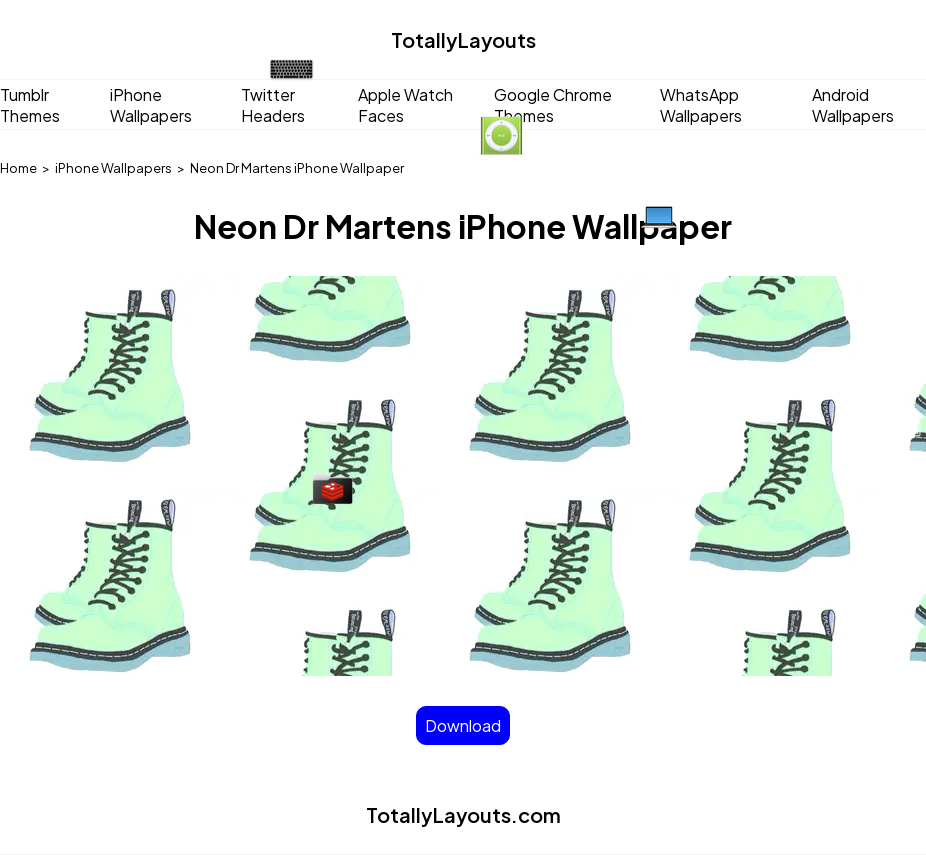 This screenshot has width=926, height=855. What do you see at coordinates (909, 427) in the screenshot?
I see `access your iMovie media library` at bounding box center [909, 427].